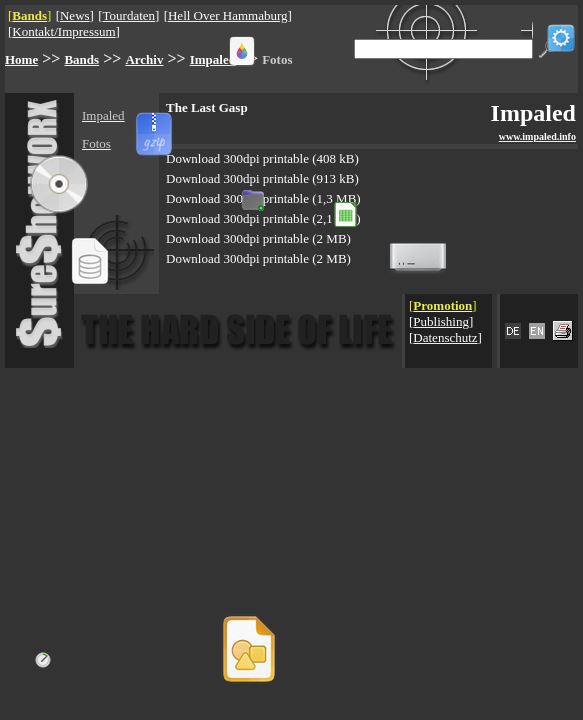  I want to click on open a LibreOffice Calc spreadsheet file, so click(345, 214).